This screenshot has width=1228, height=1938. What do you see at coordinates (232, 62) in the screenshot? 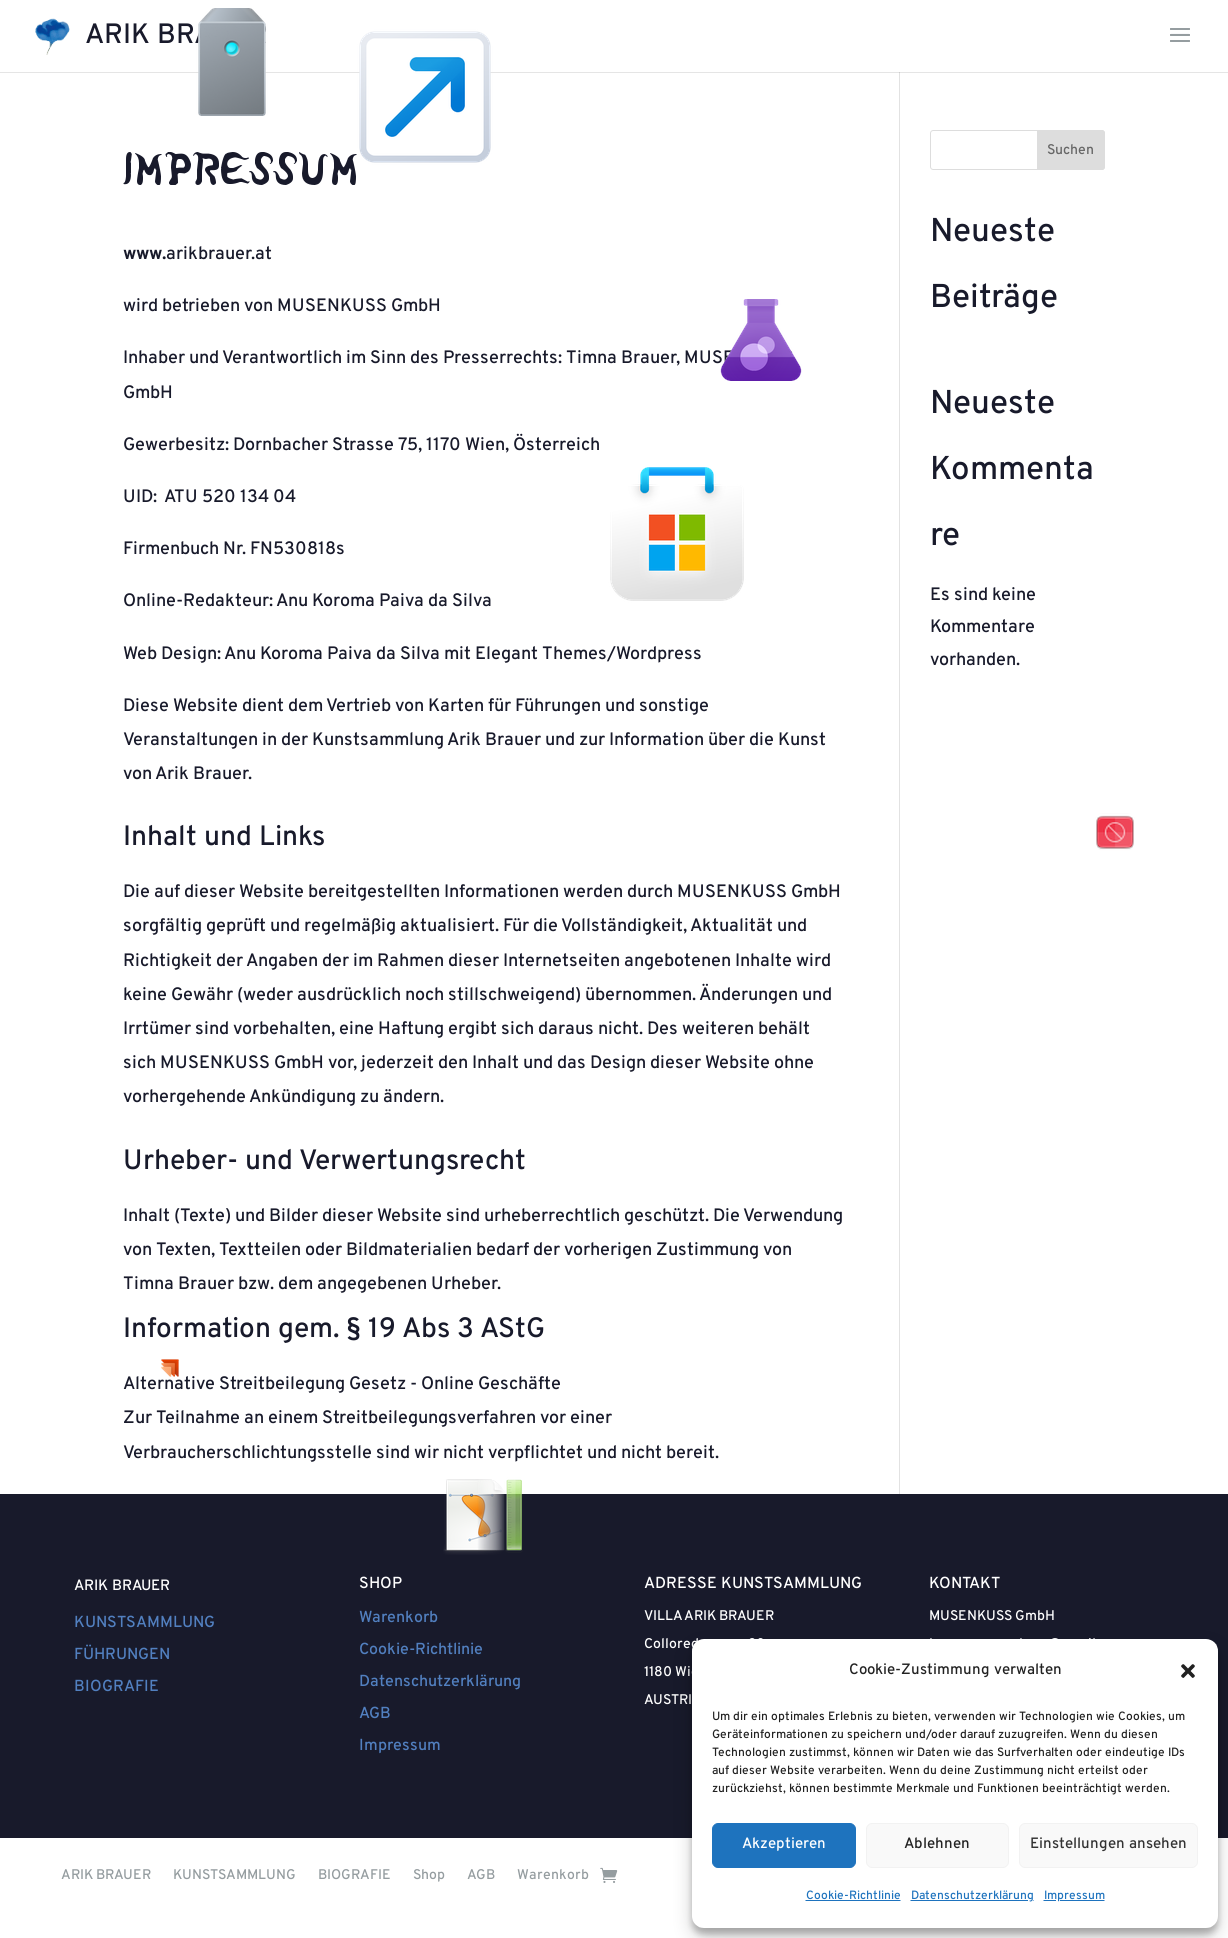
I see `view computer or system hardware information` at bounding box center [232, 62].